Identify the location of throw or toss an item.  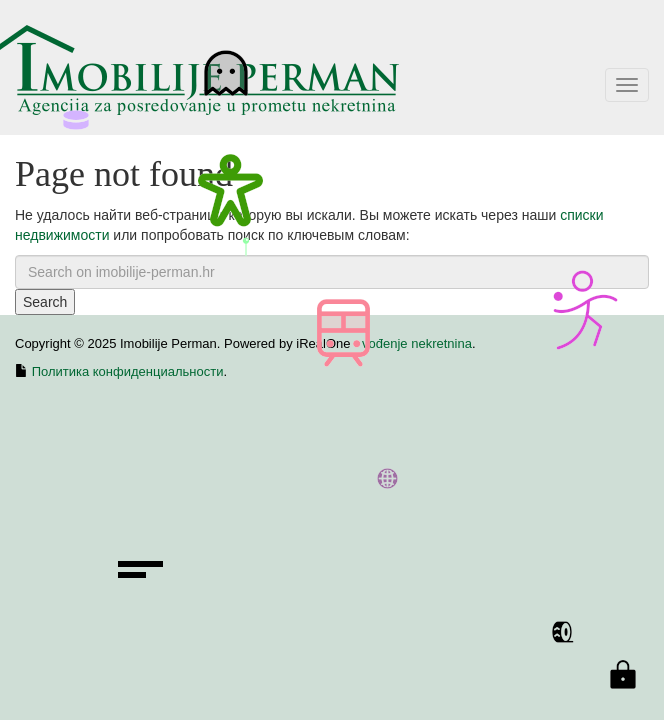
(582, 308).